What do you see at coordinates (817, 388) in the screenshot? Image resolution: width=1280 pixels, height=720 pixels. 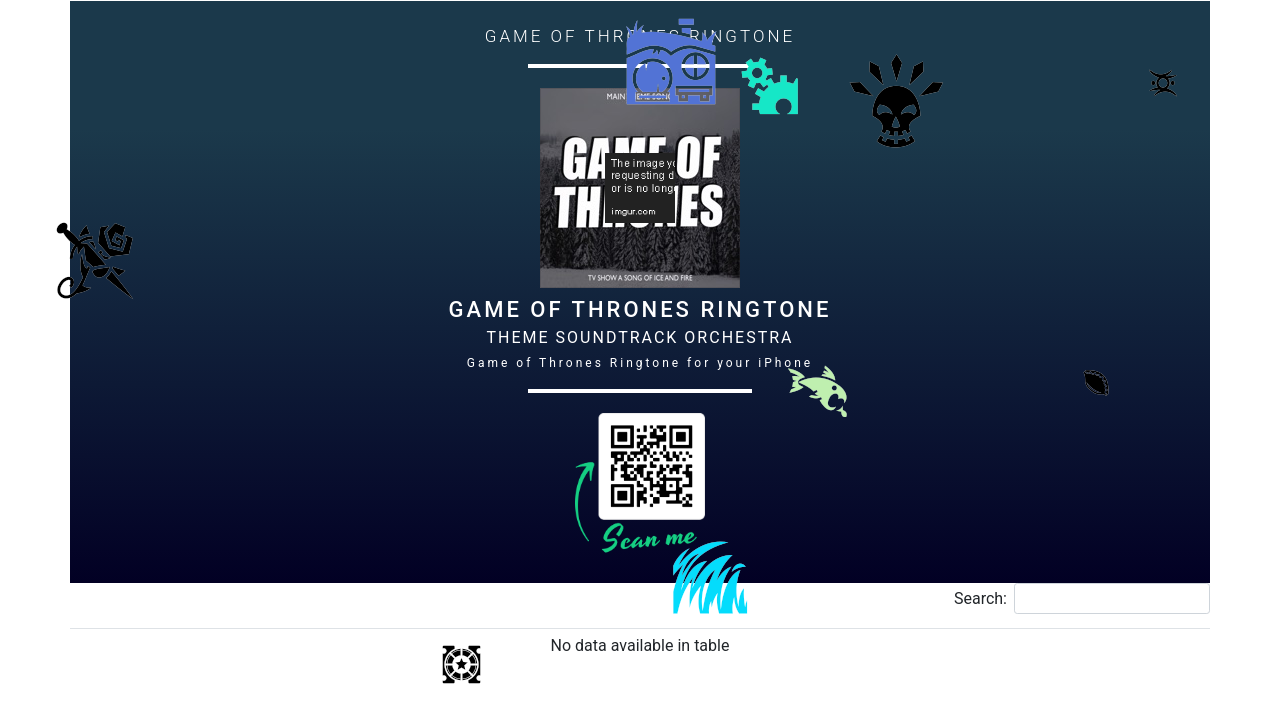 I see `indicates predator-prey relationship in a game` at bounding box center [817, 388].